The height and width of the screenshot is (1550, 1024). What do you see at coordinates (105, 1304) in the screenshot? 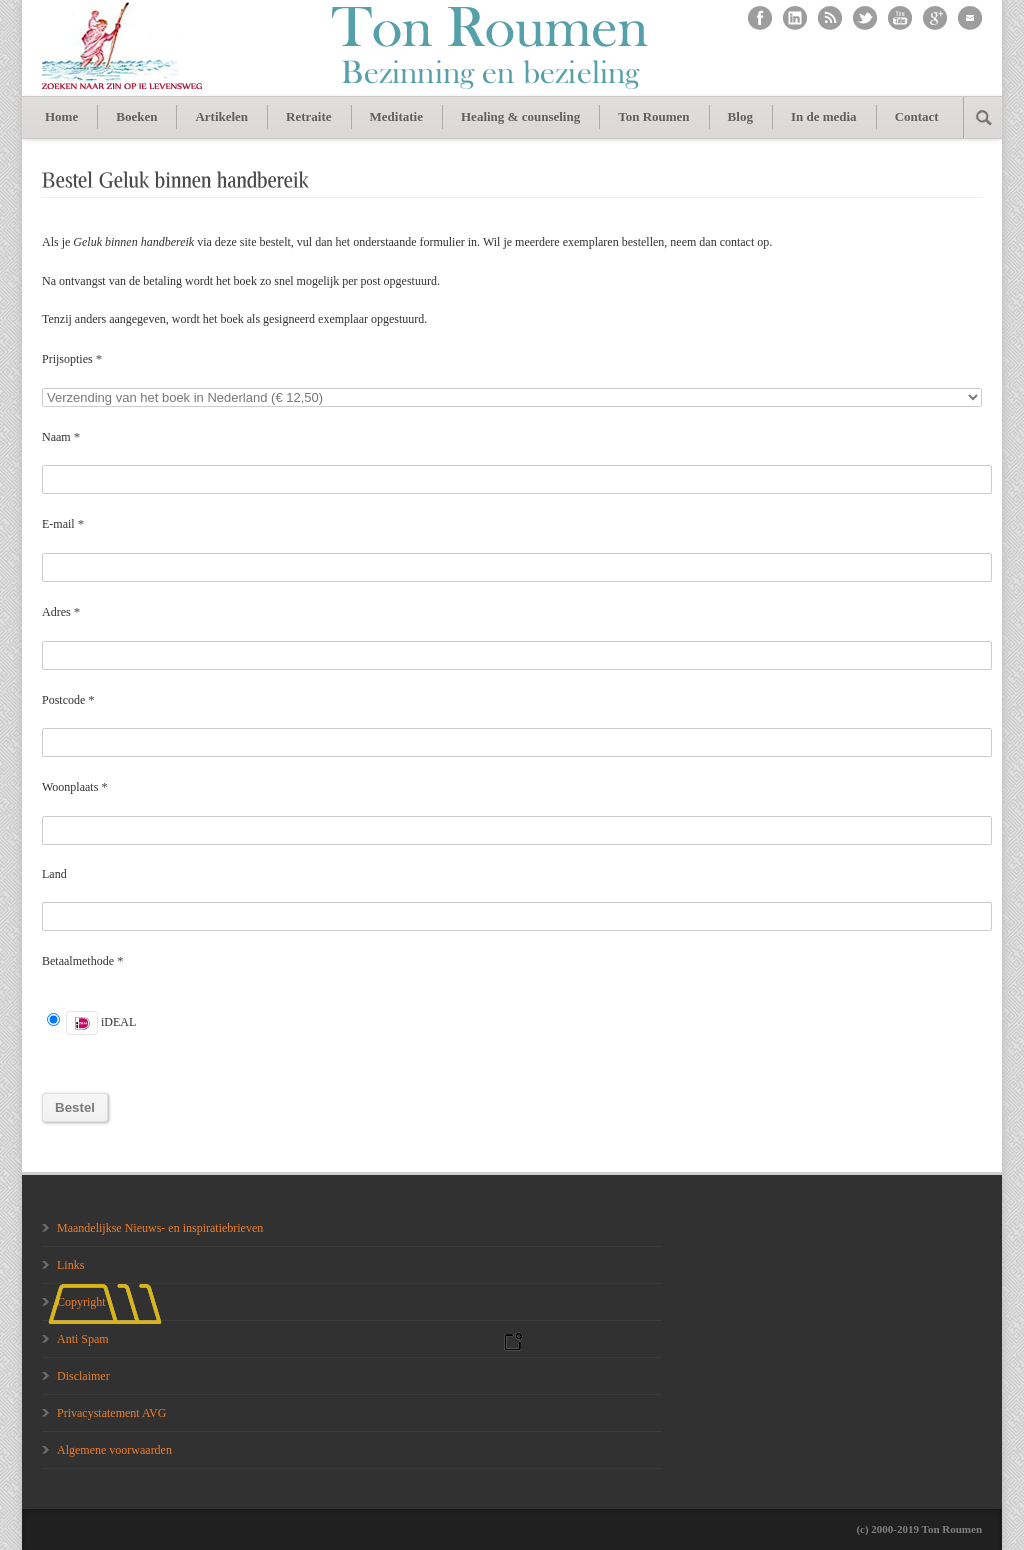
I see `switch between open browser tabs` at bounding box center [105, 1304].